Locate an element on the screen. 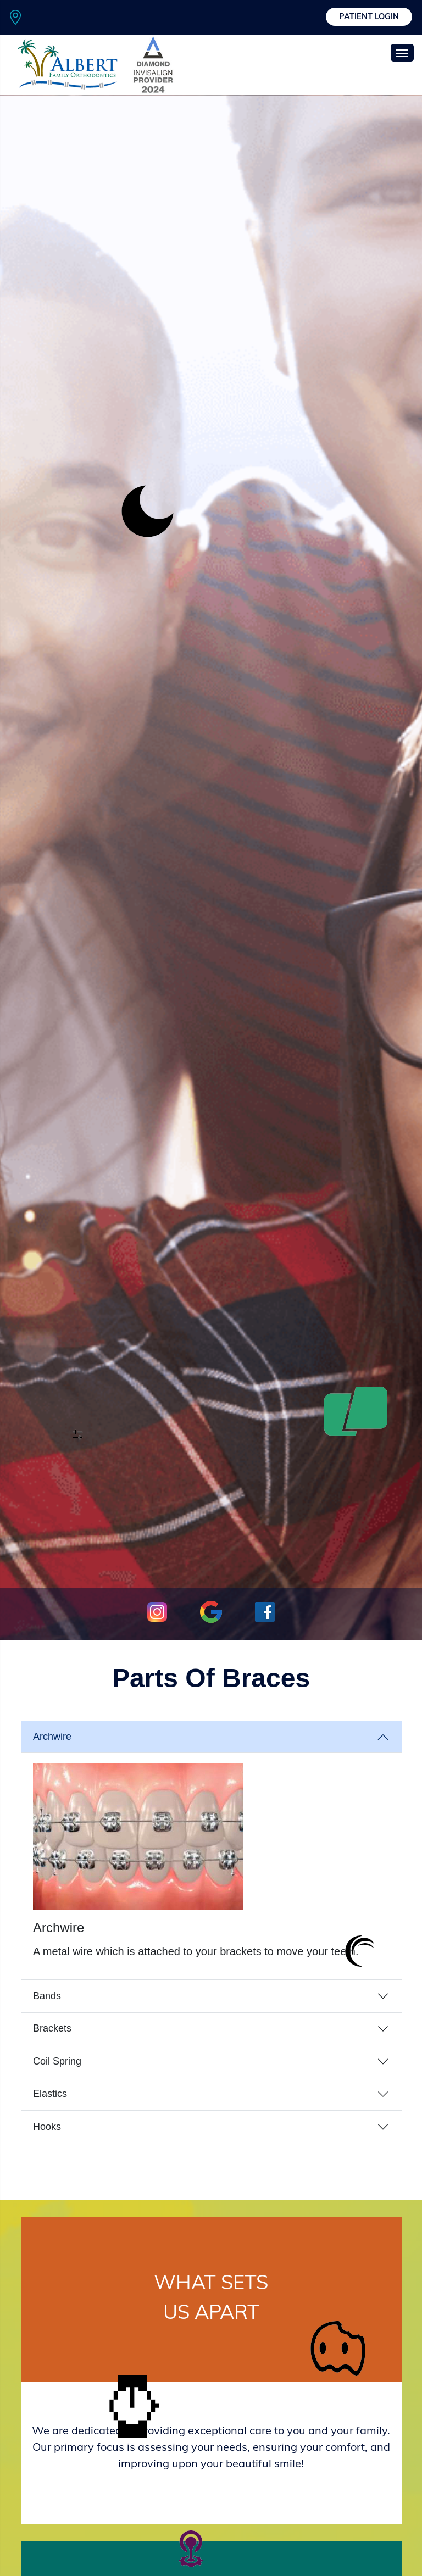  adjust audio equalizer settings is located at coordinates (77, 1434).